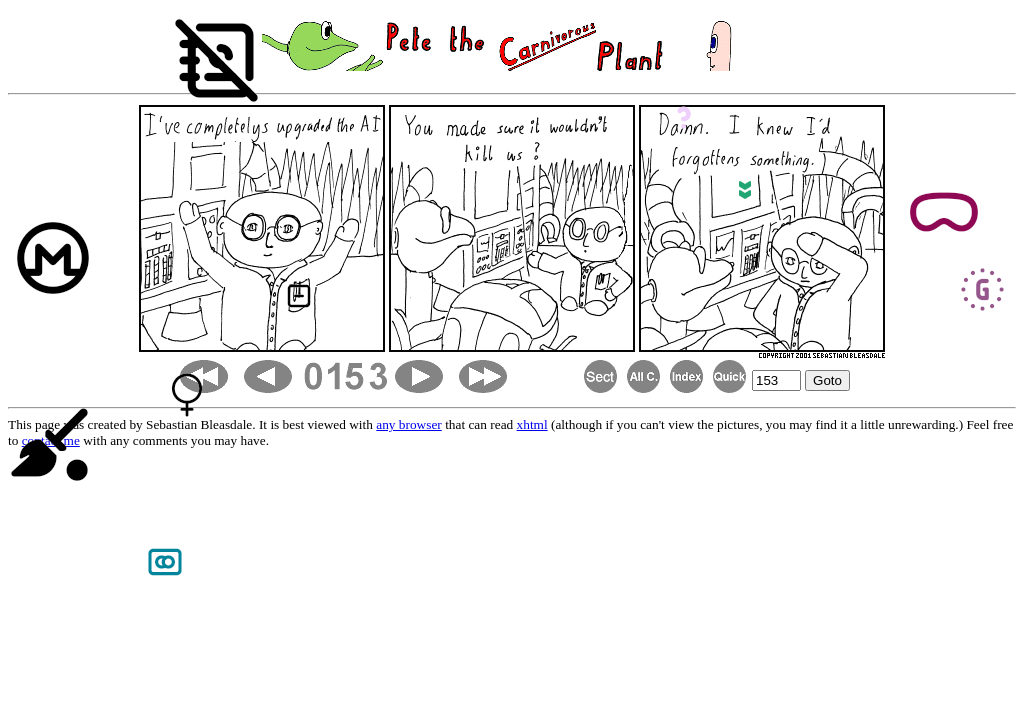  I want to click on view monero cryptocurrency balance, so click(53, 258).